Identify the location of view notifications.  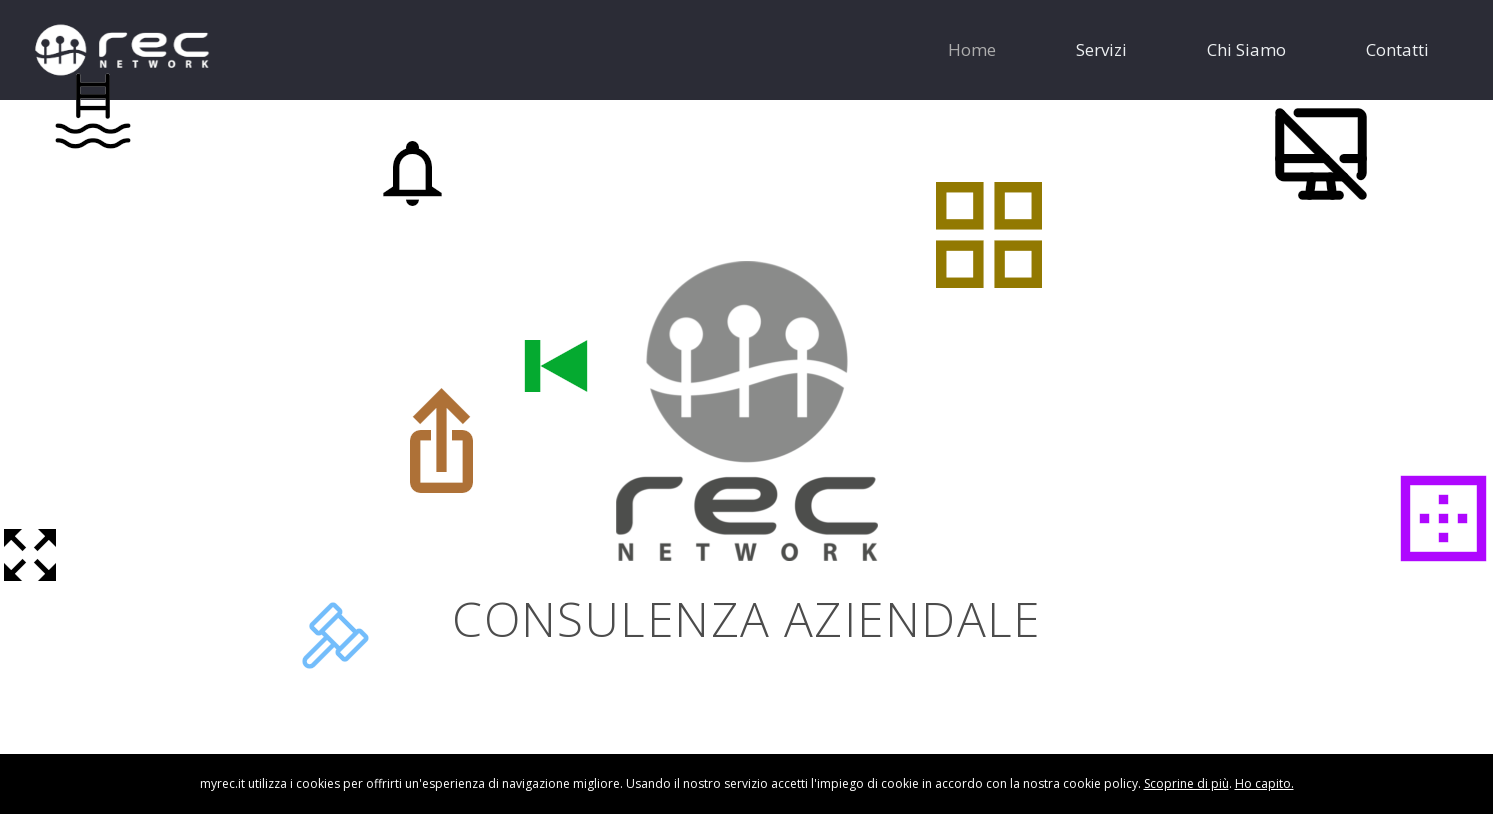
(412, 173).